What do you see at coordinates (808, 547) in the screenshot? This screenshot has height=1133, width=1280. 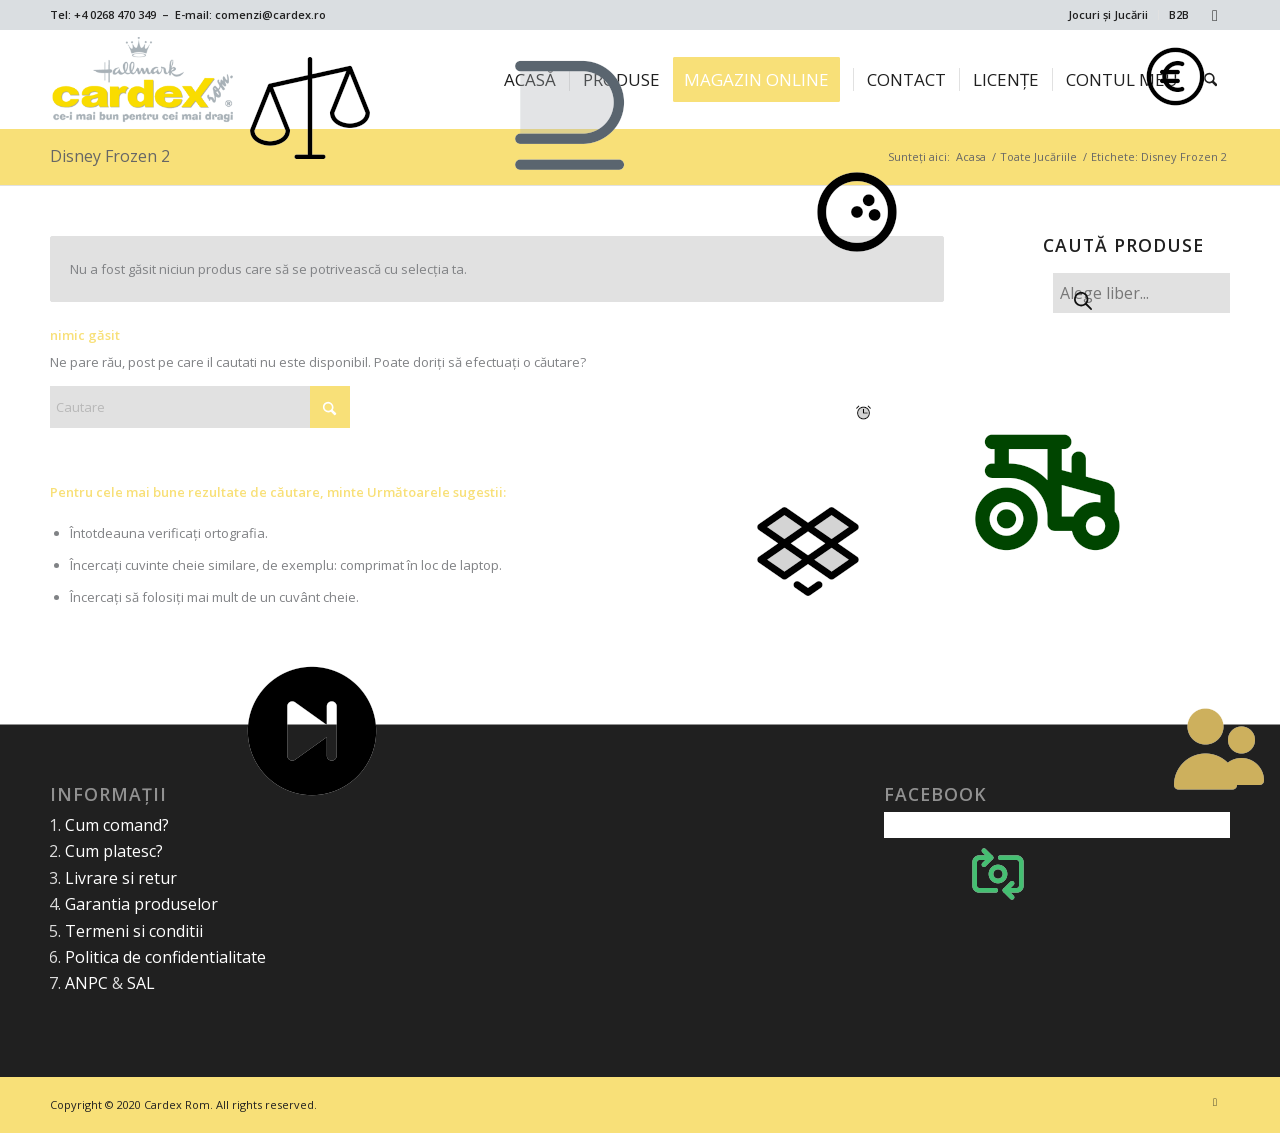 I see `access Dropbox cloud storage` at bounding box center [808, 547].